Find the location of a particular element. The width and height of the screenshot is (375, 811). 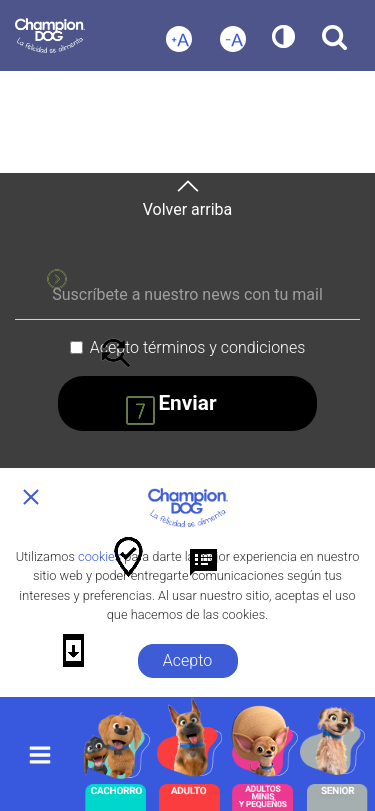

view speaker notes or presentation notes is located at coordinates (203, 562).